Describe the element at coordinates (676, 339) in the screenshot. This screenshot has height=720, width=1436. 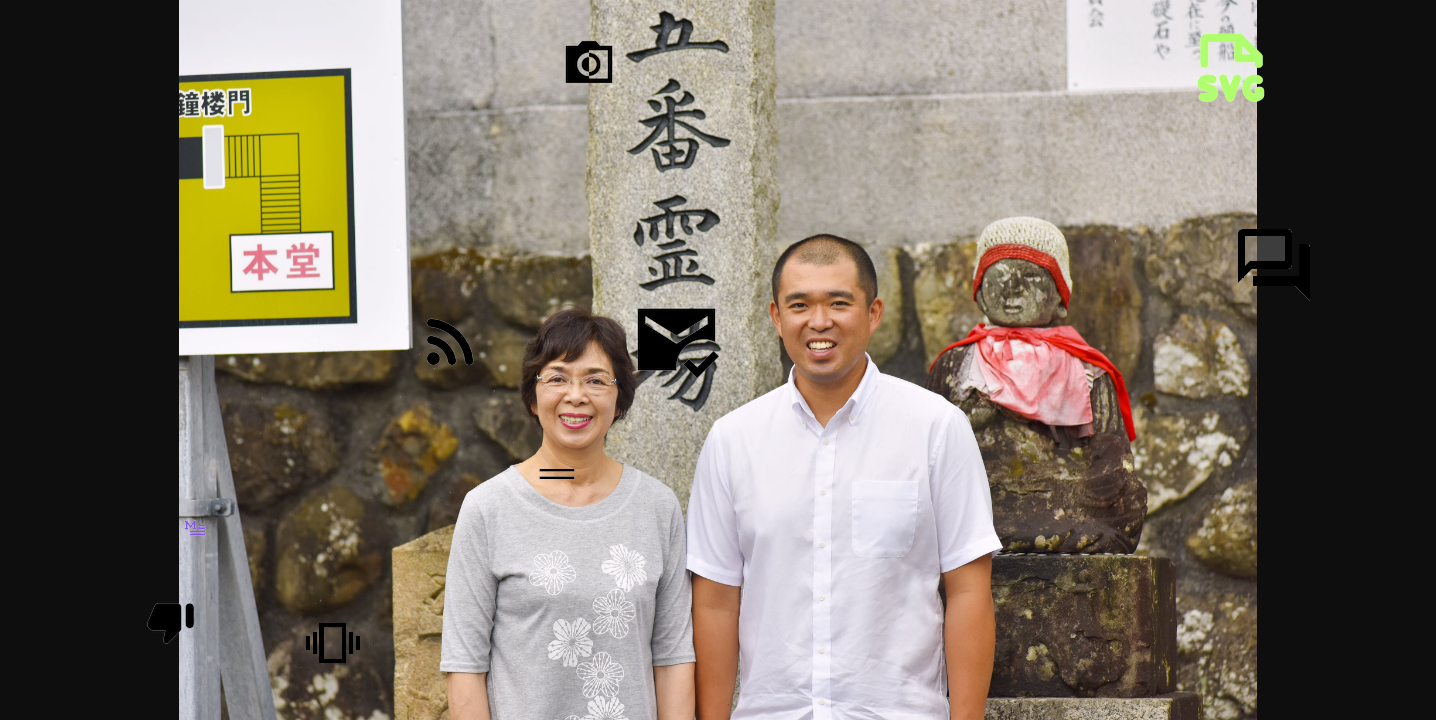
I see `mark email as read` at that location.